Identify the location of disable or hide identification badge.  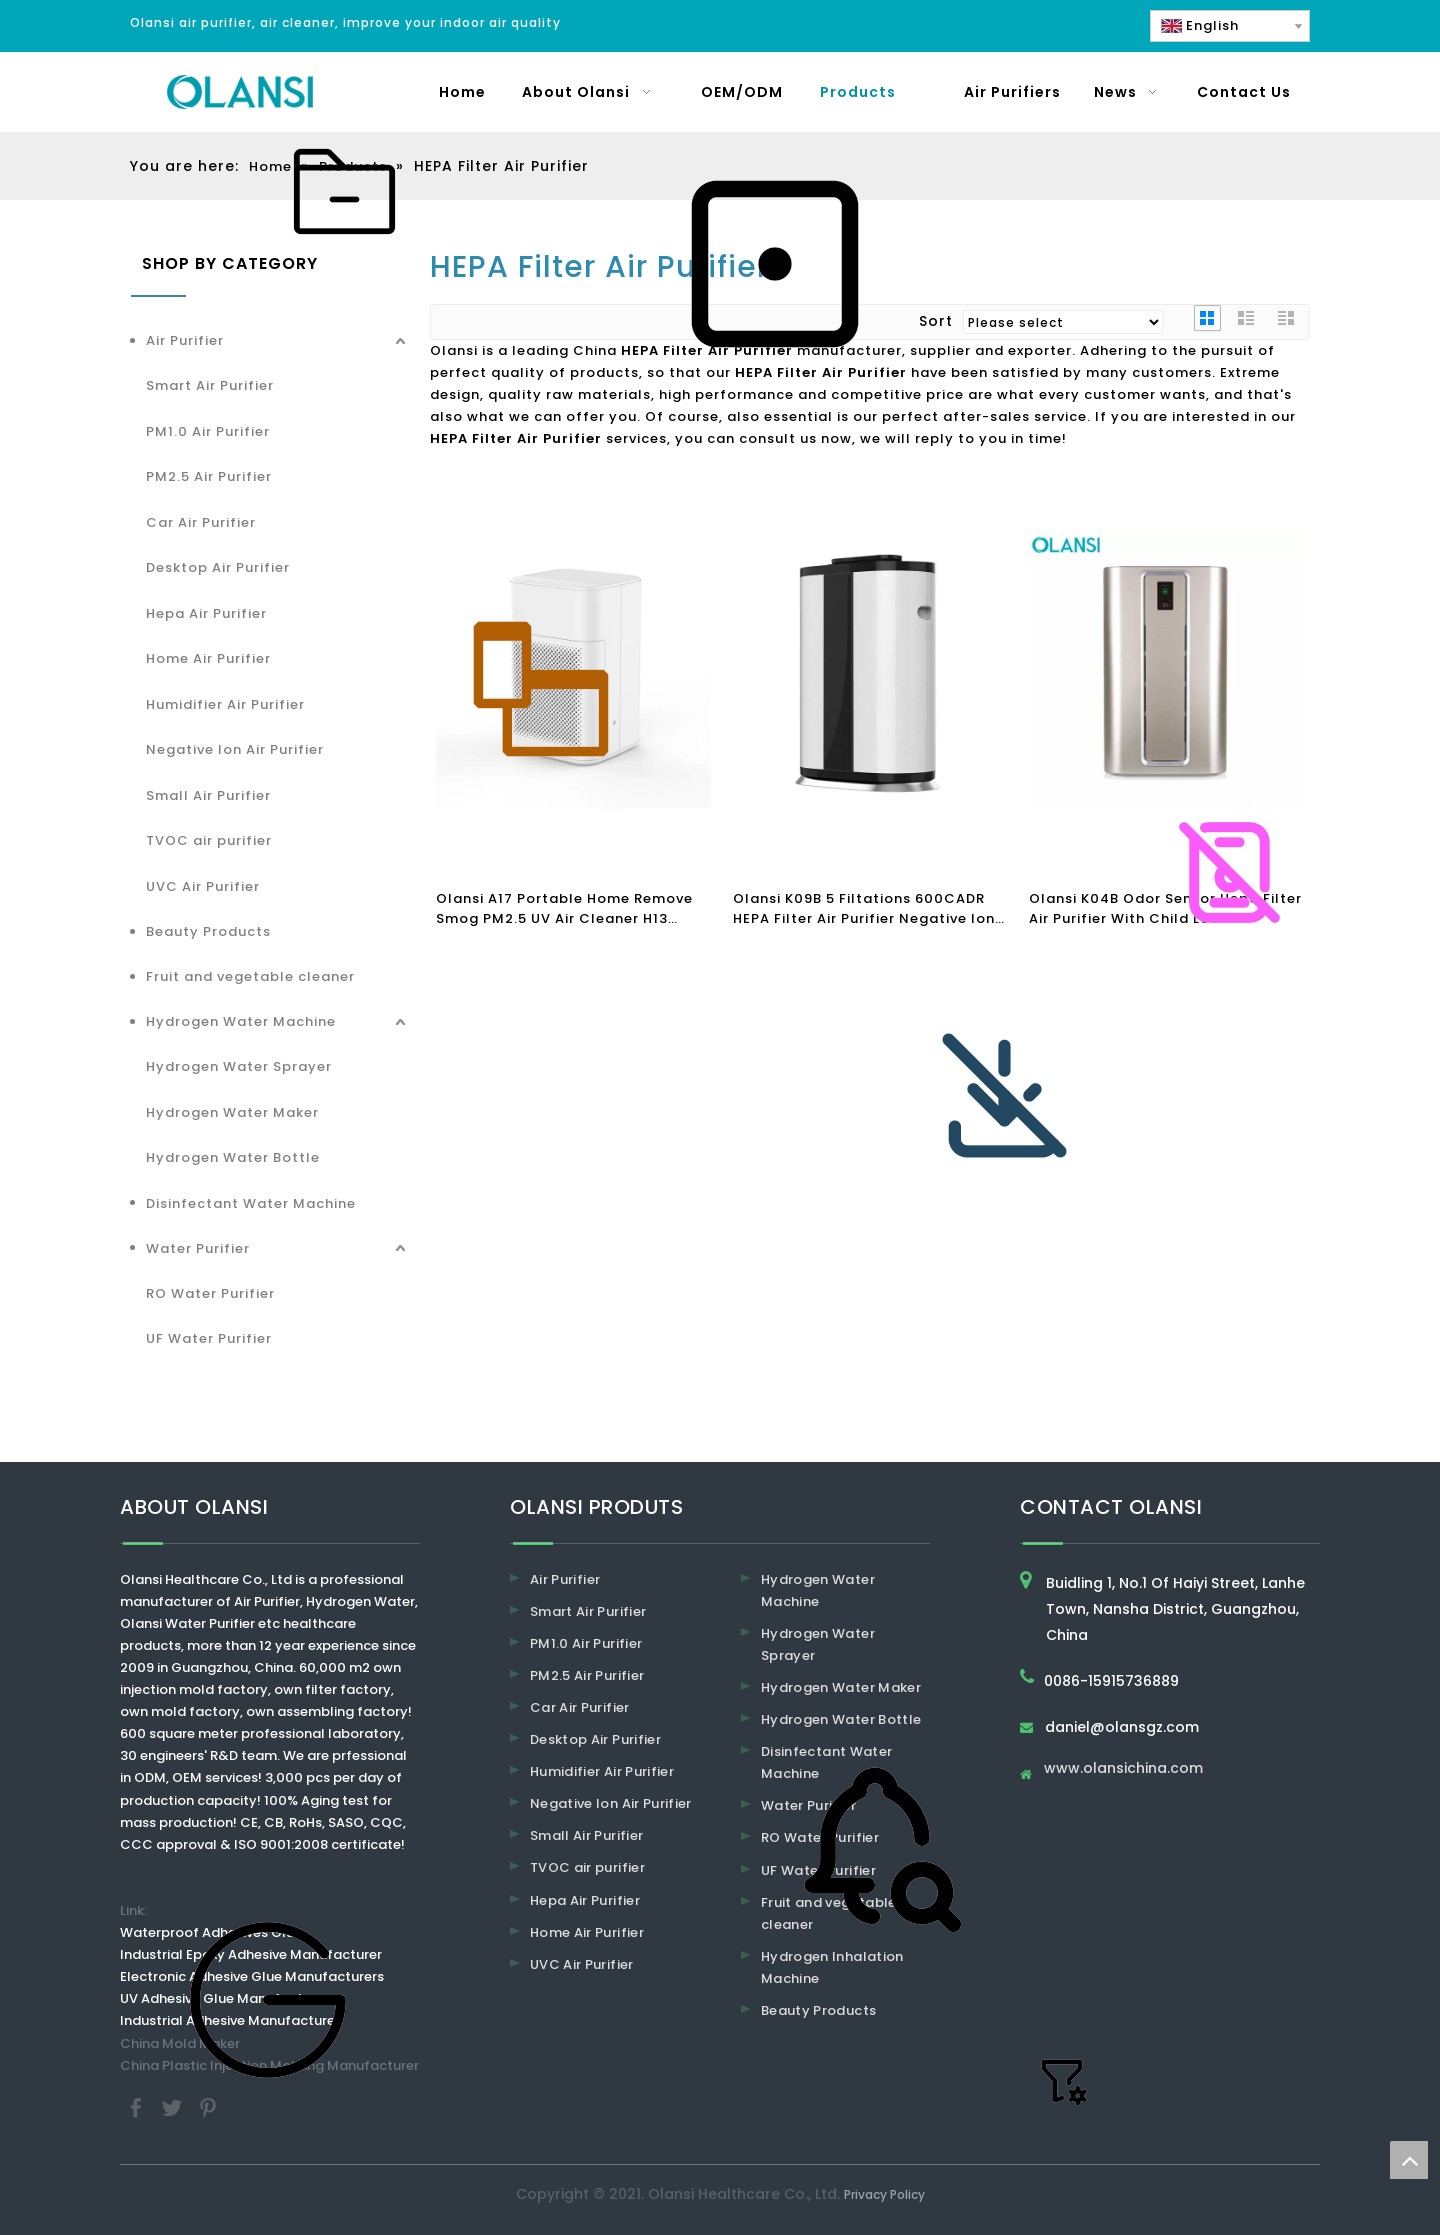
(1229, 872).